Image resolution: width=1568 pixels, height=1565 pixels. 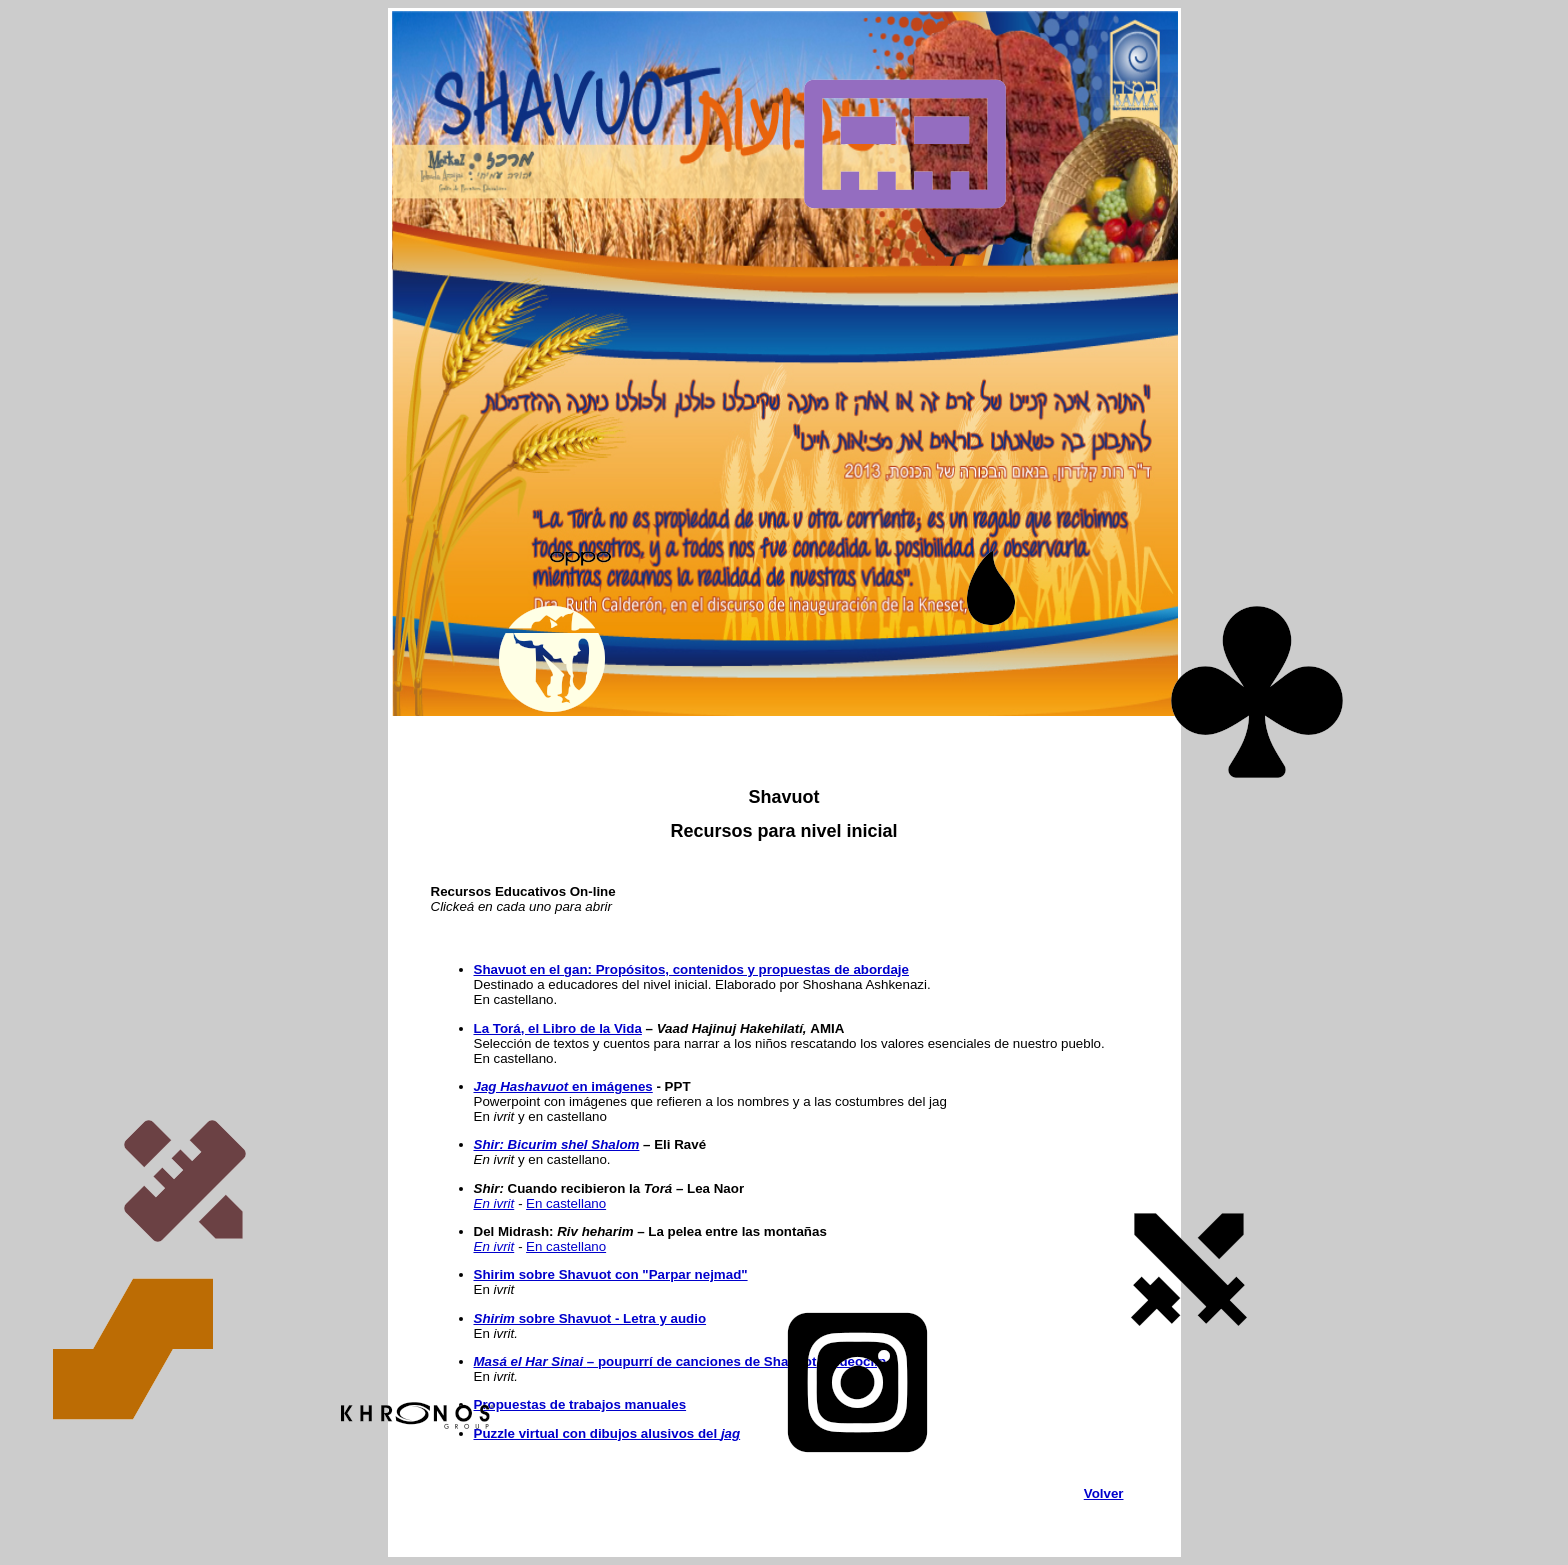 What do you see at coordinates (857, 1382) in the screenshot?
I see `open Instagram app` at bounding box center [857, 1382].